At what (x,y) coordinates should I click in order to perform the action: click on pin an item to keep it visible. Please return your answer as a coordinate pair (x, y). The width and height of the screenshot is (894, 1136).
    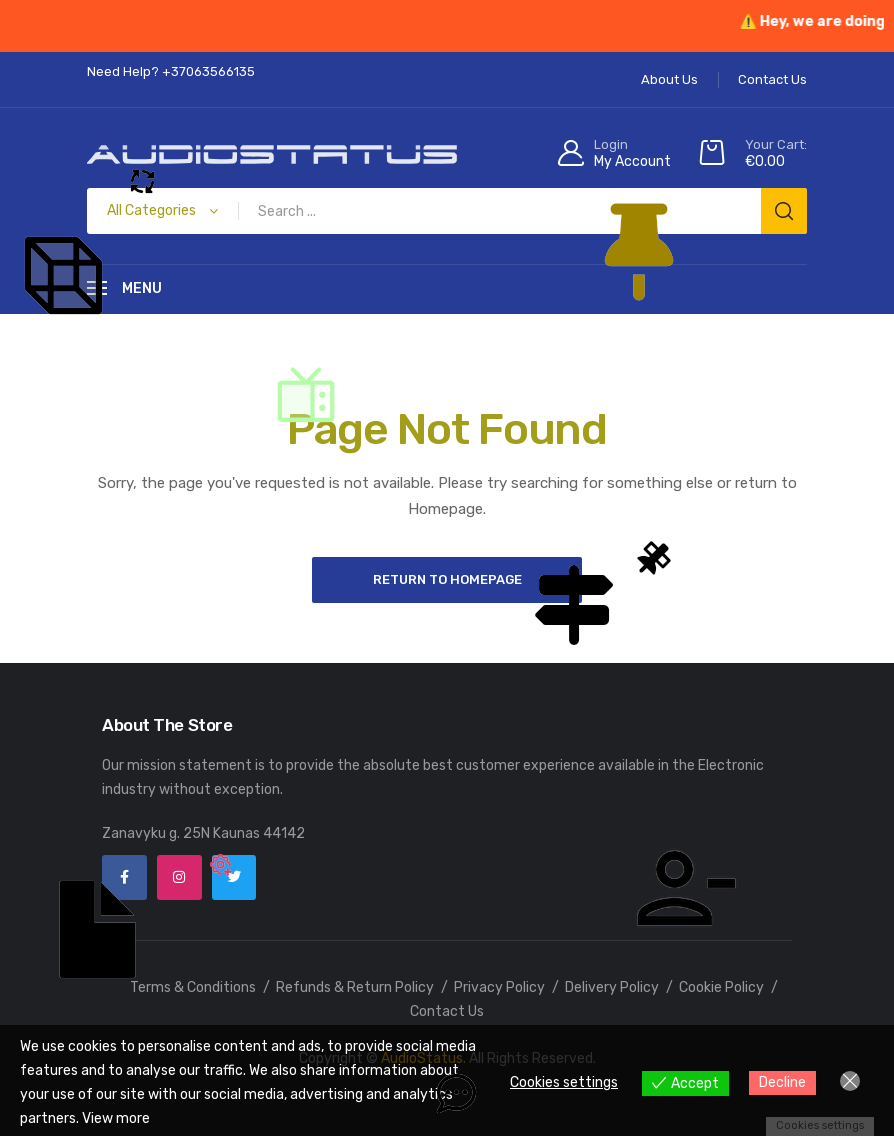
    Looking at the image, I should click on (639, 249).